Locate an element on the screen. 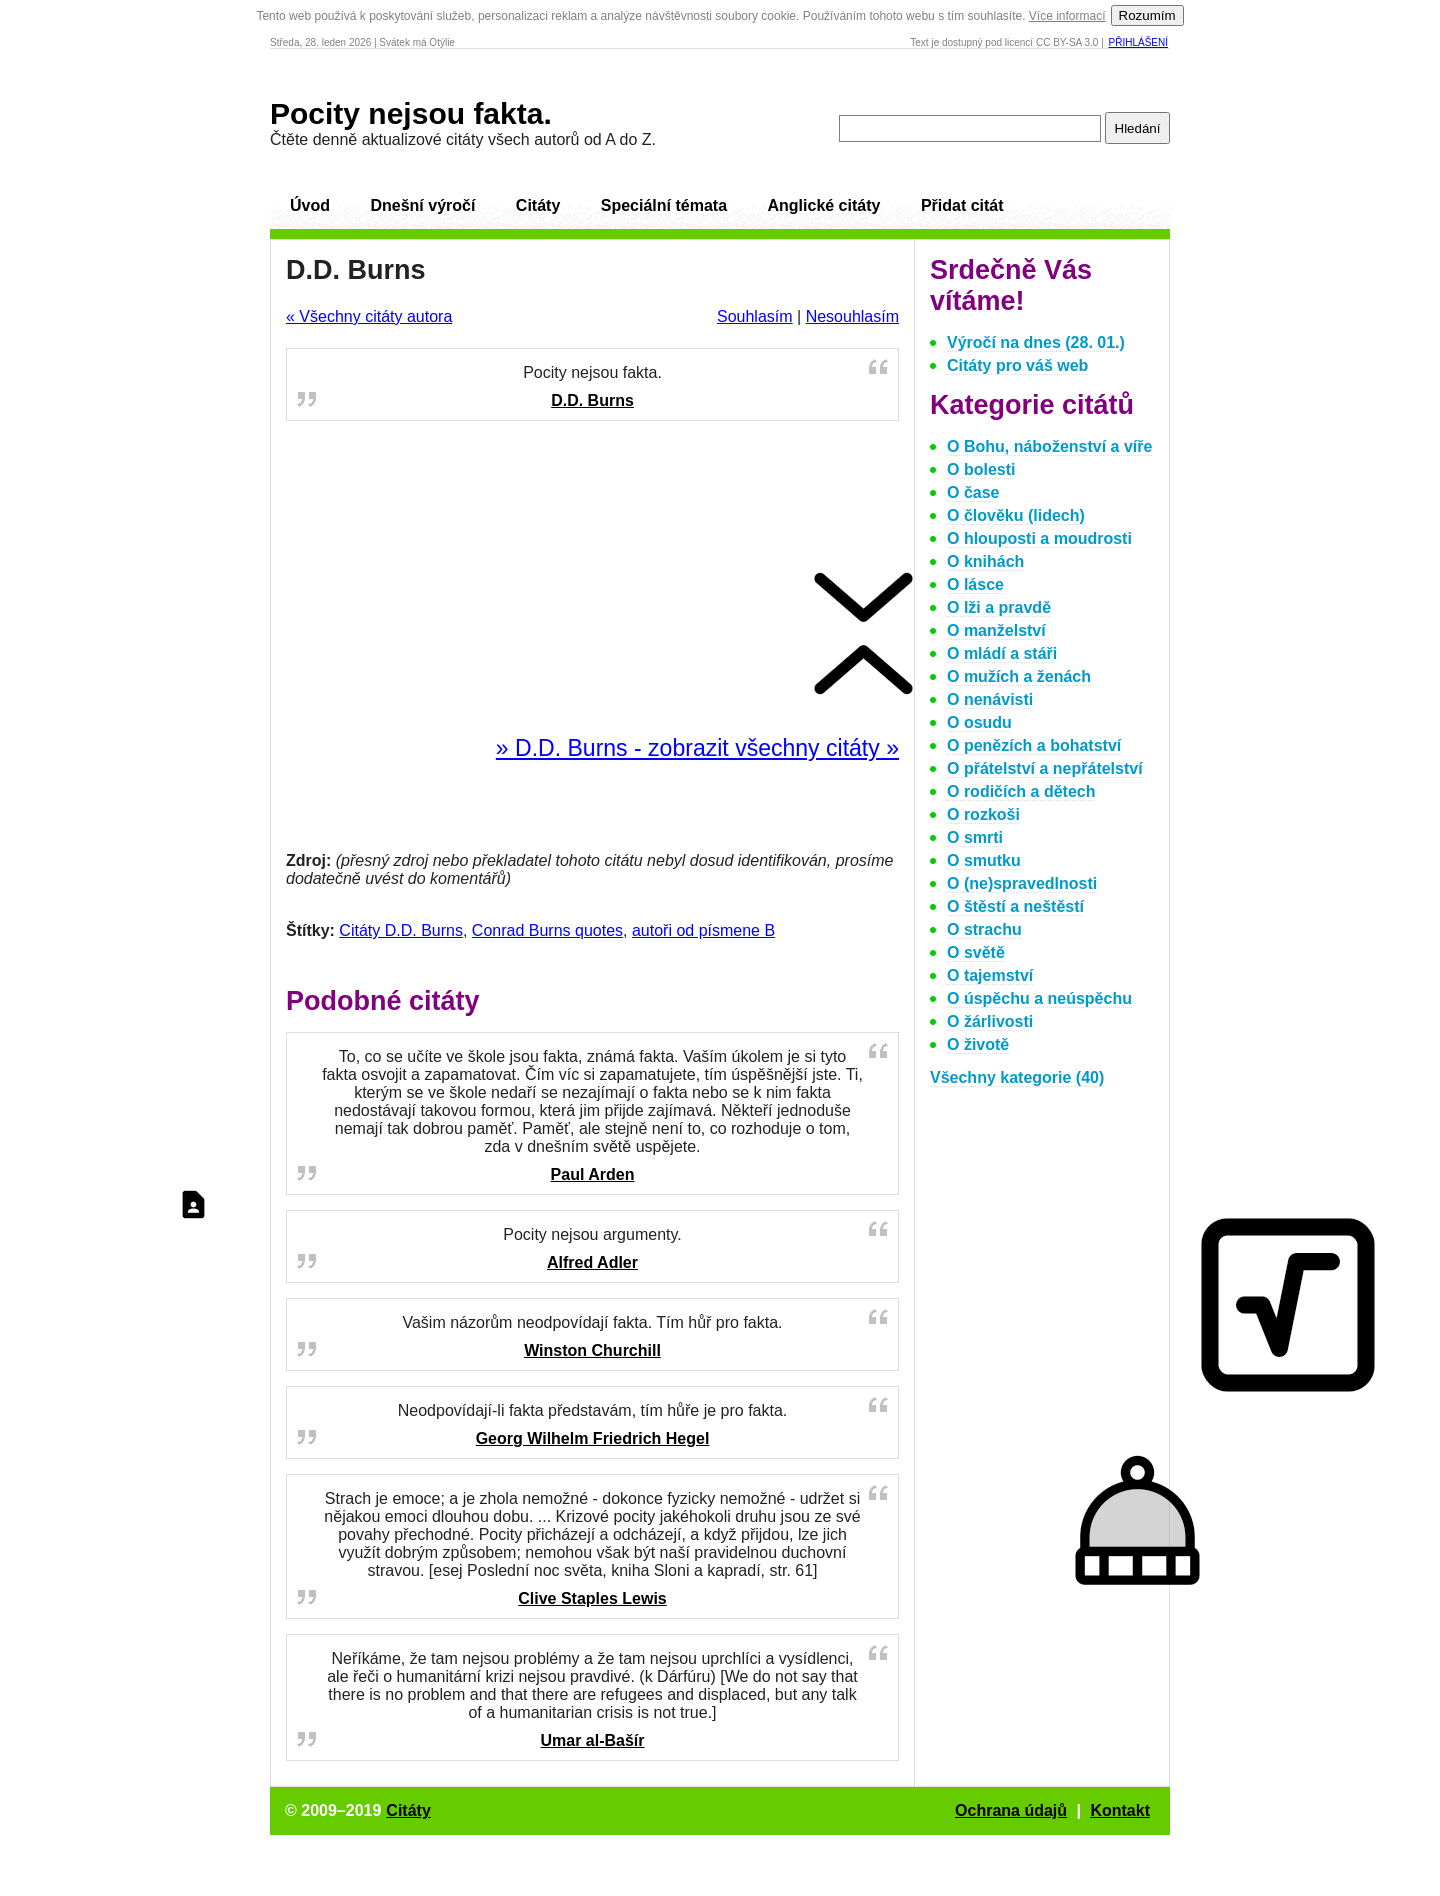 This screenshot has width=1440, height=1896. collapse or minimize an expanded section is located at coordinates (863, 633).